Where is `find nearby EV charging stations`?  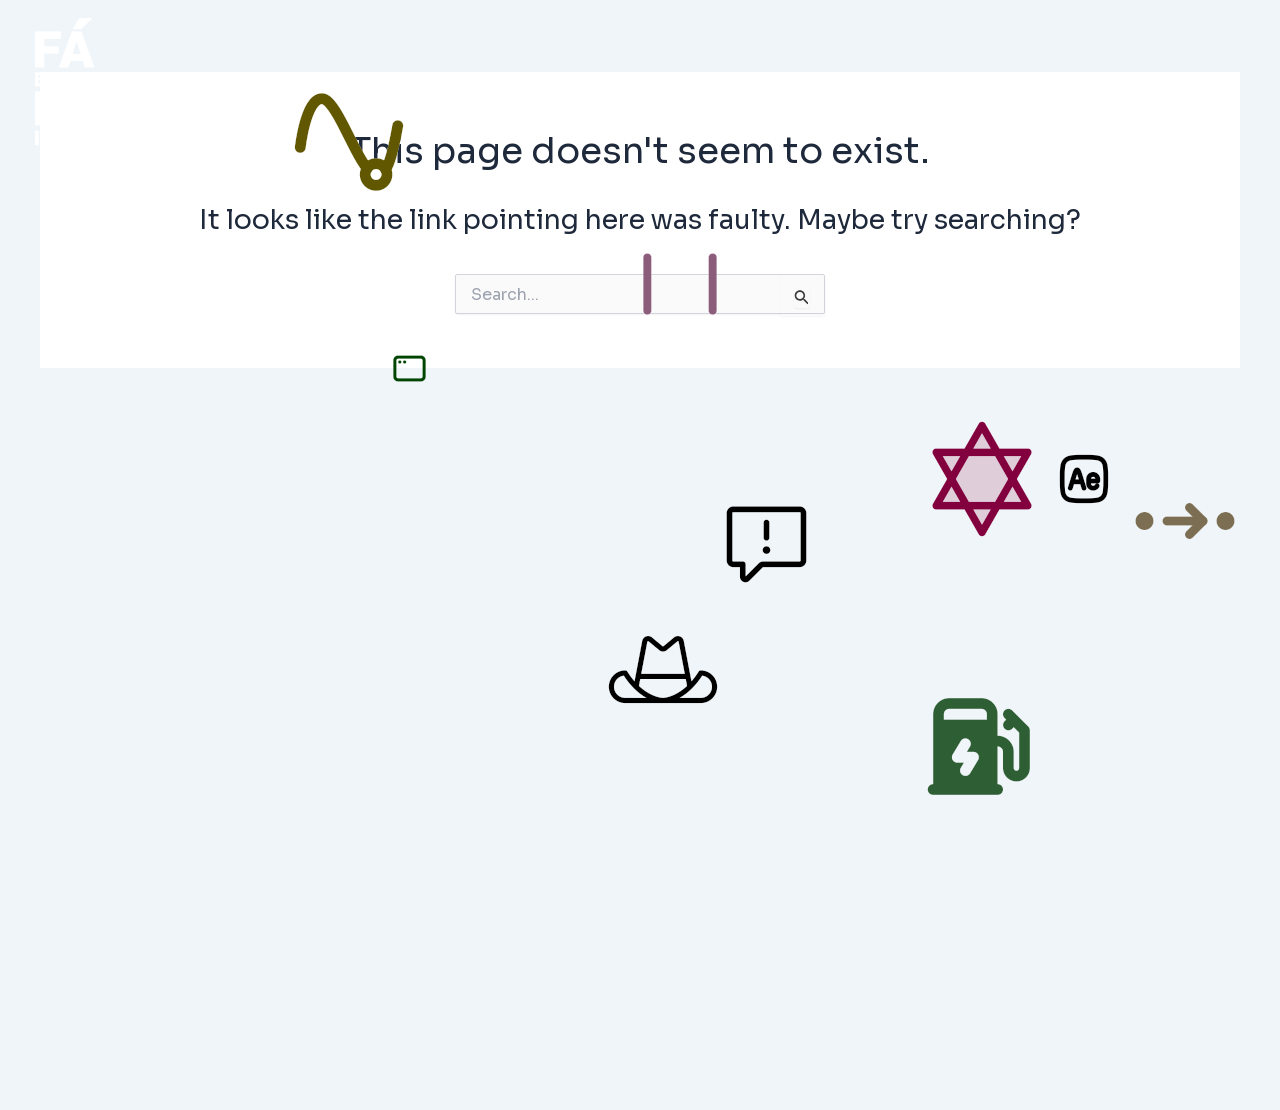 find nearby EV charging stations is located at coordinates (981, 746).